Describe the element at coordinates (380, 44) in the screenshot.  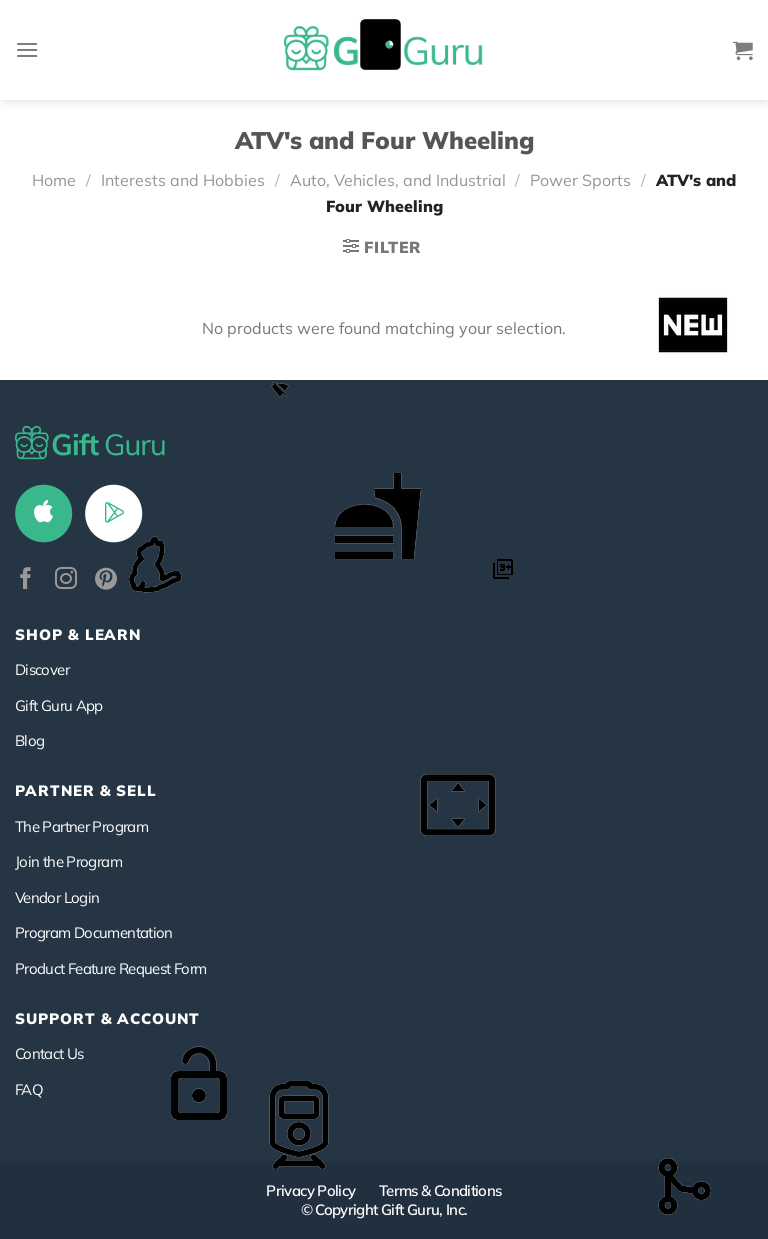
I see `door sensor status indicator` at that location.